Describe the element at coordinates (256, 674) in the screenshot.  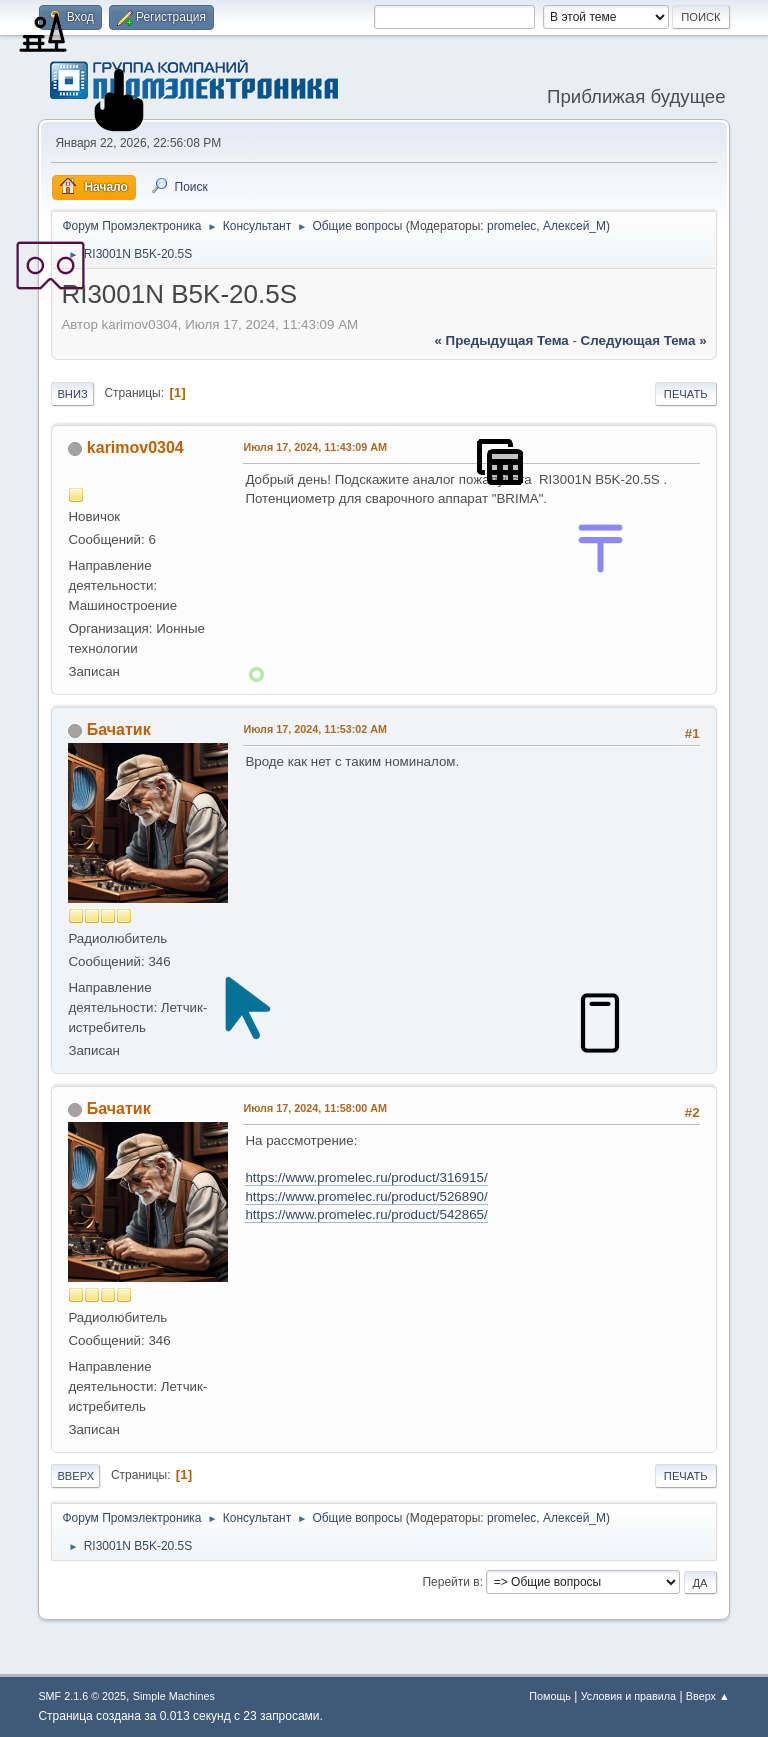
I see `unselected radio button option` at that location.